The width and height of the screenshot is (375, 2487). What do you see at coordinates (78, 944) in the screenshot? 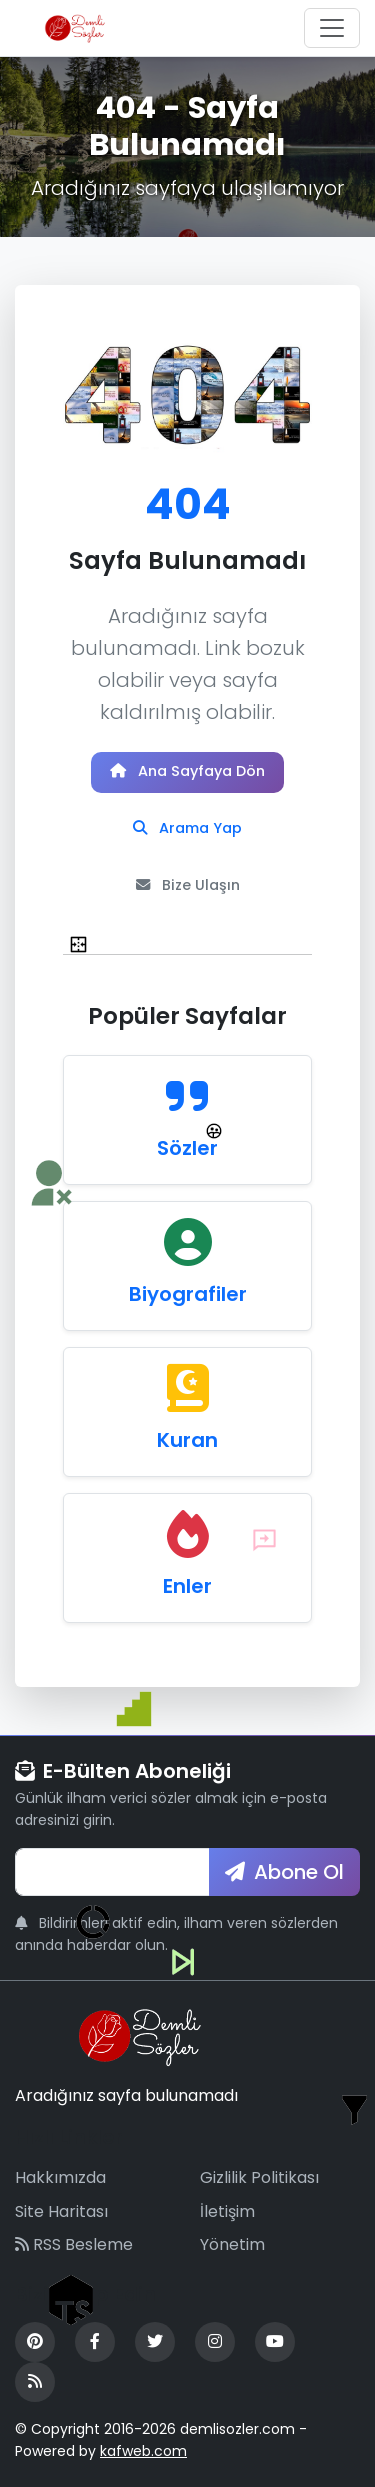
I see `merge selected cells horizontally in a table` at bounding box center [78, 944].